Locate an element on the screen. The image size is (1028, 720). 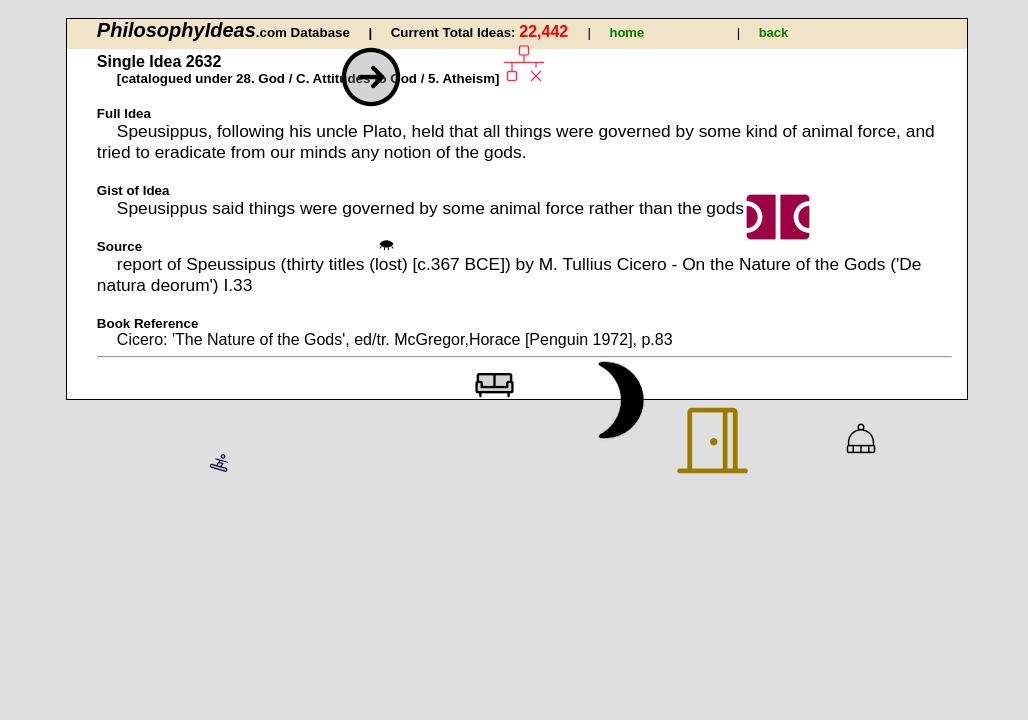
exit or log out of the application is located at coordinates (712, 440).